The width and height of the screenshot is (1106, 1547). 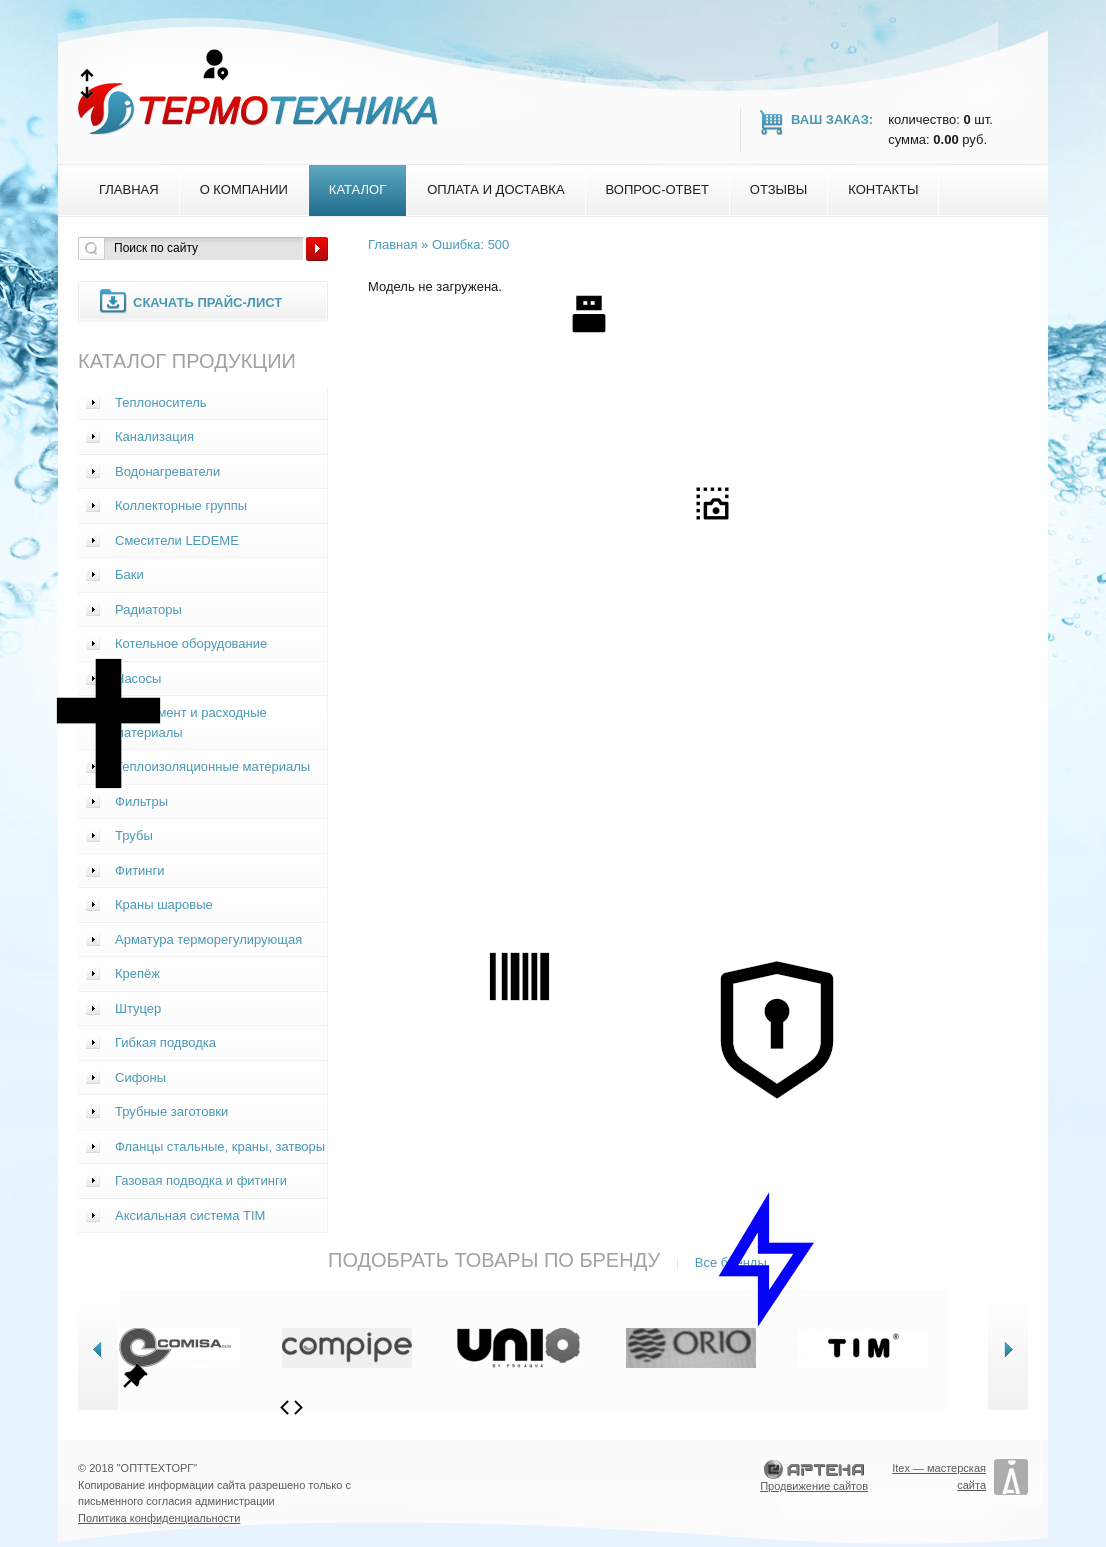 I want to click on capture a screenshot of the current screen, so click(x=712, y=503).